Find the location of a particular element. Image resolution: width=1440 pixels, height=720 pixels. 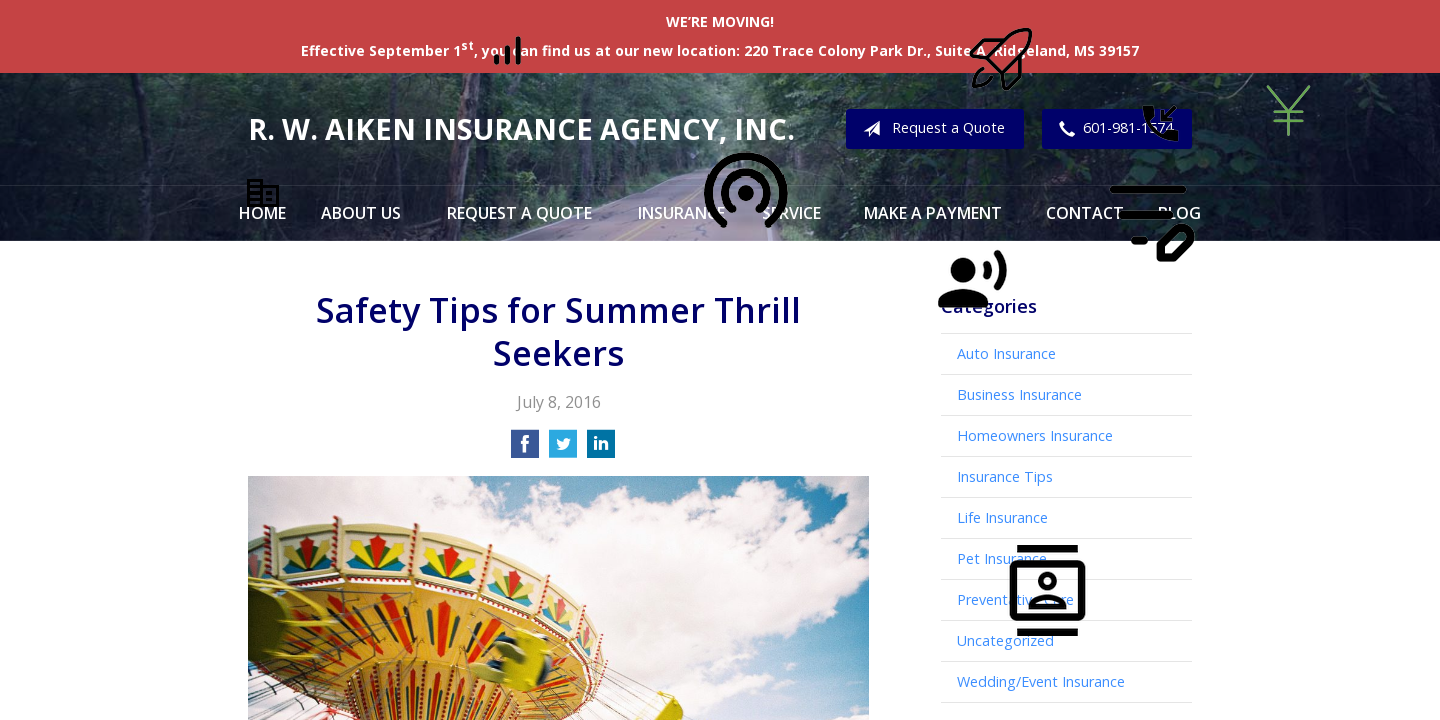

enable wifi hotspot or tethering is located at coordinates (746, 189).